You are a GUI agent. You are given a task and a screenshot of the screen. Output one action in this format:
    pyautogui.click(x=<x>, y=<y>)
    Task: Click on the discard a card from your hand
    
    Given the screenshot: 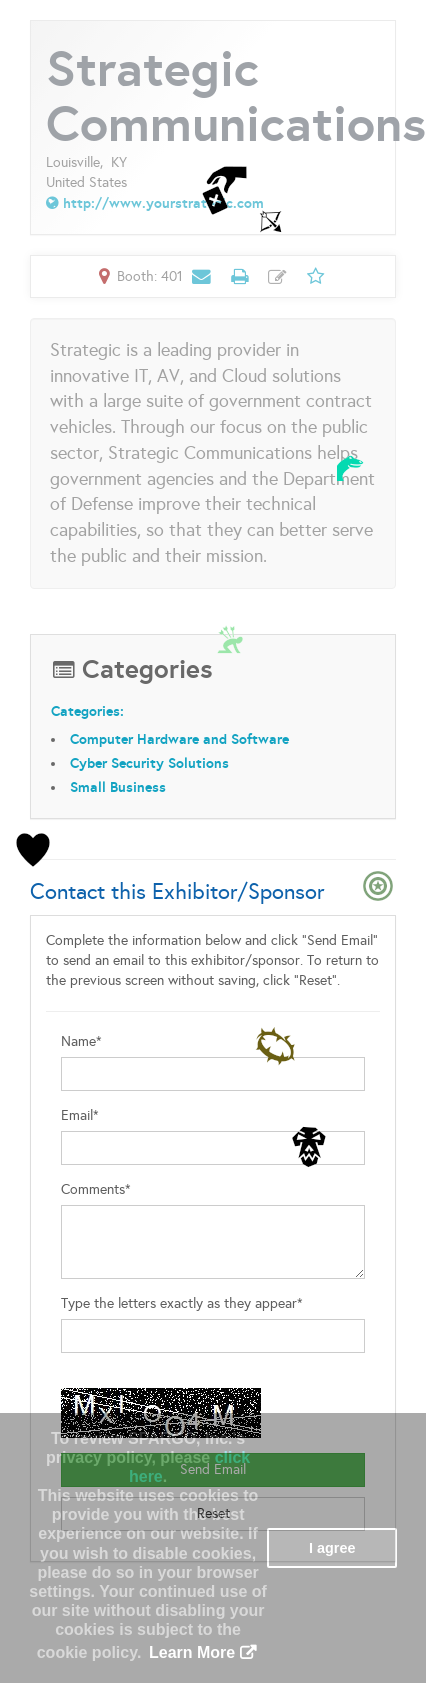 What is the action you would take?
    pyautogui.click(x=222, y=190)
    